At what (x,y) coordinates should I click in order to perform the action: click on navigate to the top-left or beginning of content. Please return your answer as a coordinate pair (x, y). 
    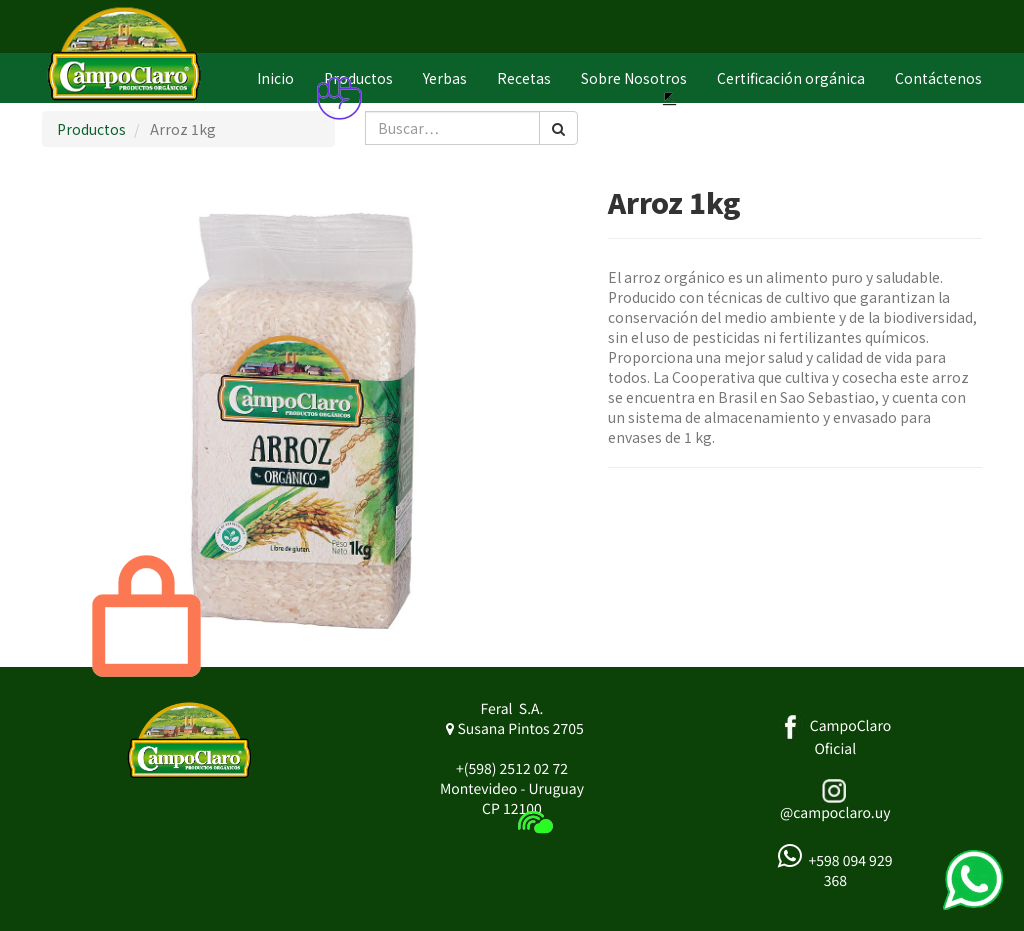
    Looking at the image, I should click on (669, 99).